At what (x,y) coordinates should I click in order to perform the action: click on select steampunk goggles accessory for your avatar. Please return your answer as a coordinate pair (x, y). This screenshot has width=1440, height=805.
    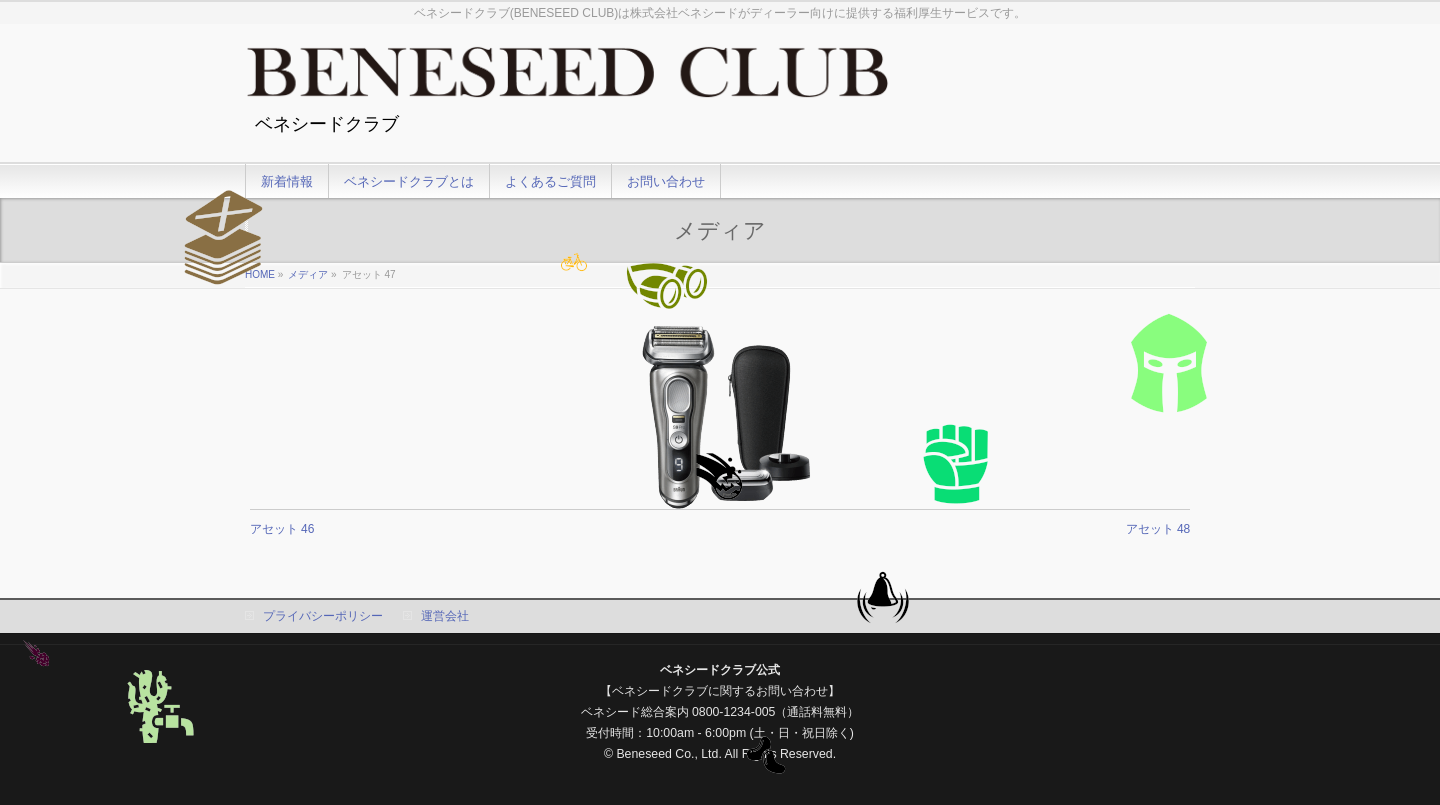
    Looking at the image, I should click on (667, 286).